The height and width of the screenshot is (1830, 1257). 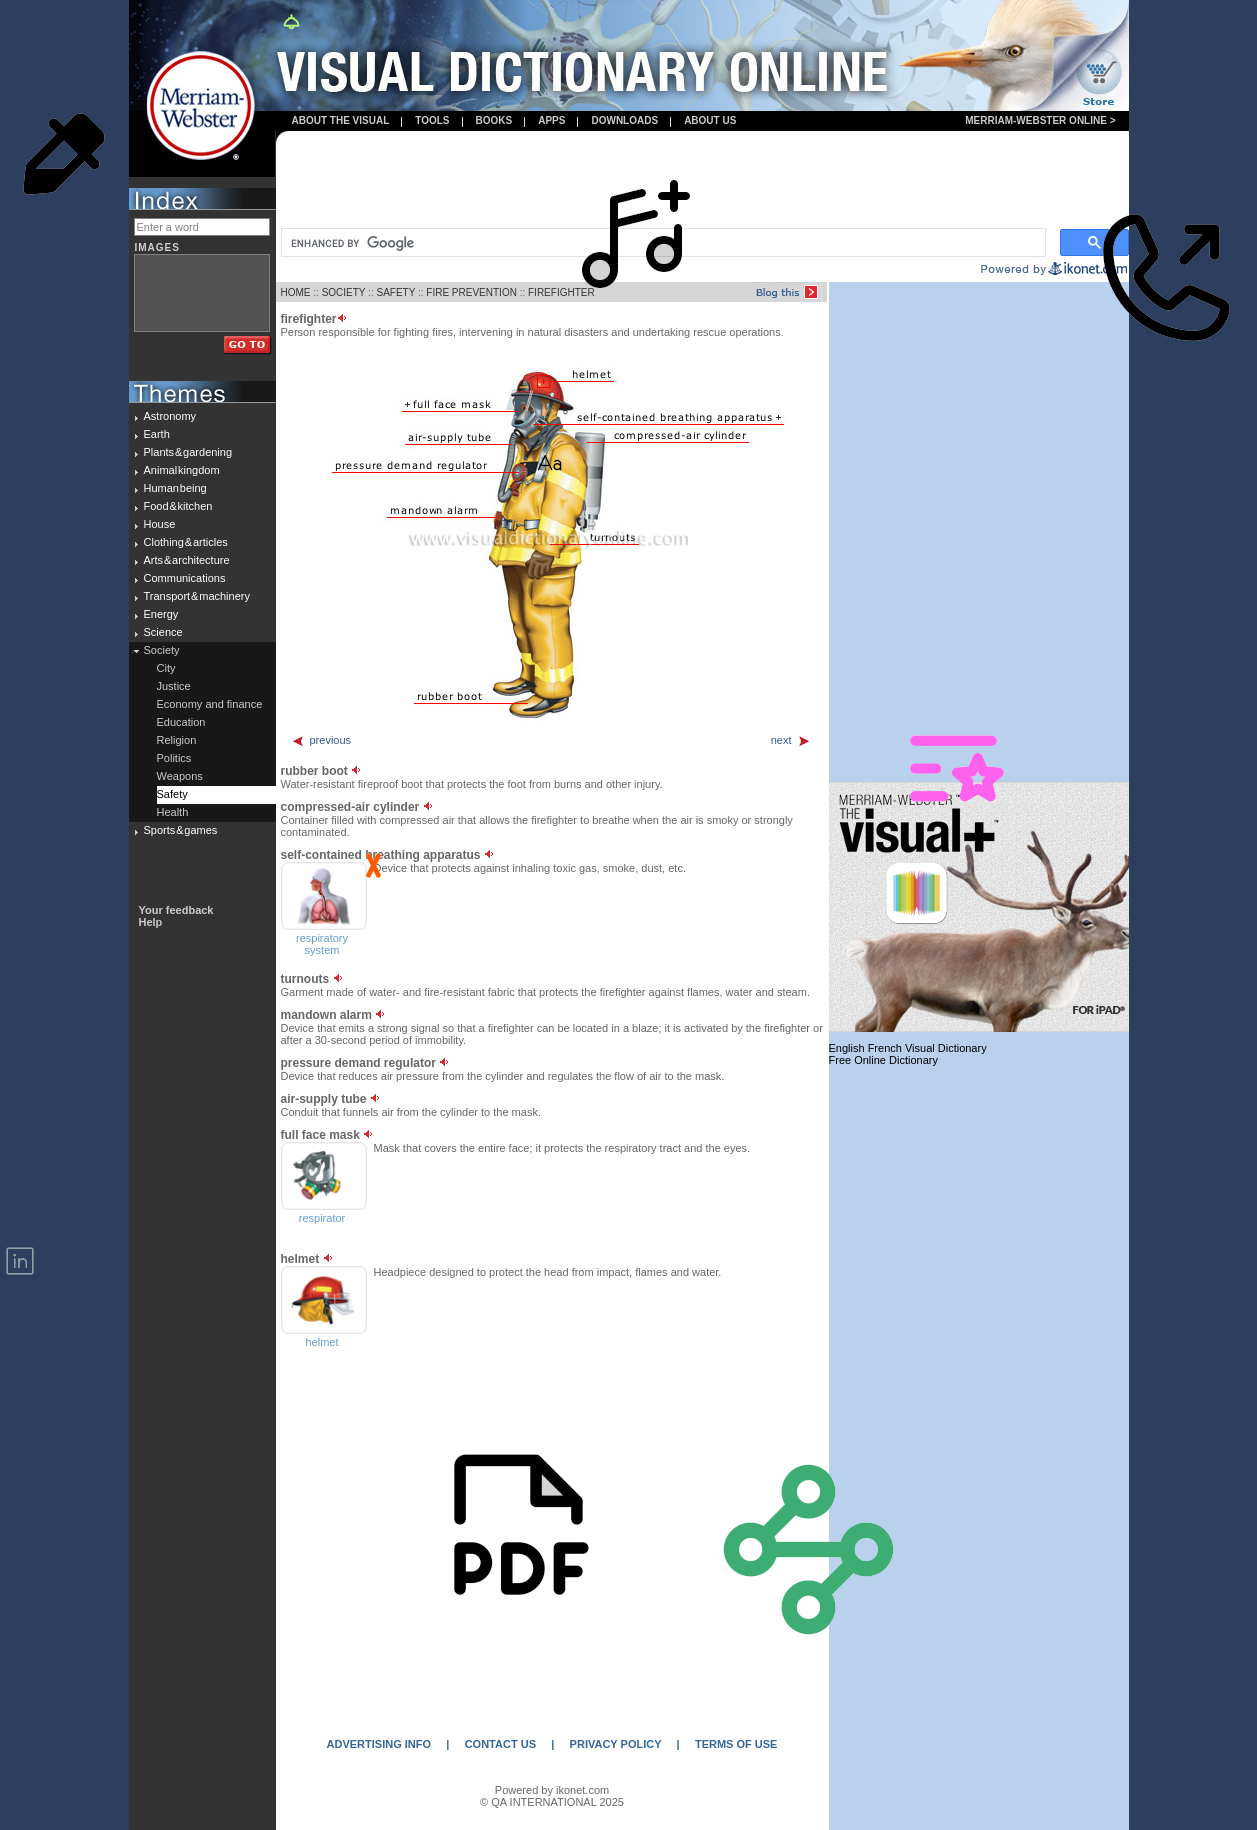 What do you see at coordinates (64, 154) in the screenshot?
I see `select a color from the canvas` at bounding box center [64, 154].